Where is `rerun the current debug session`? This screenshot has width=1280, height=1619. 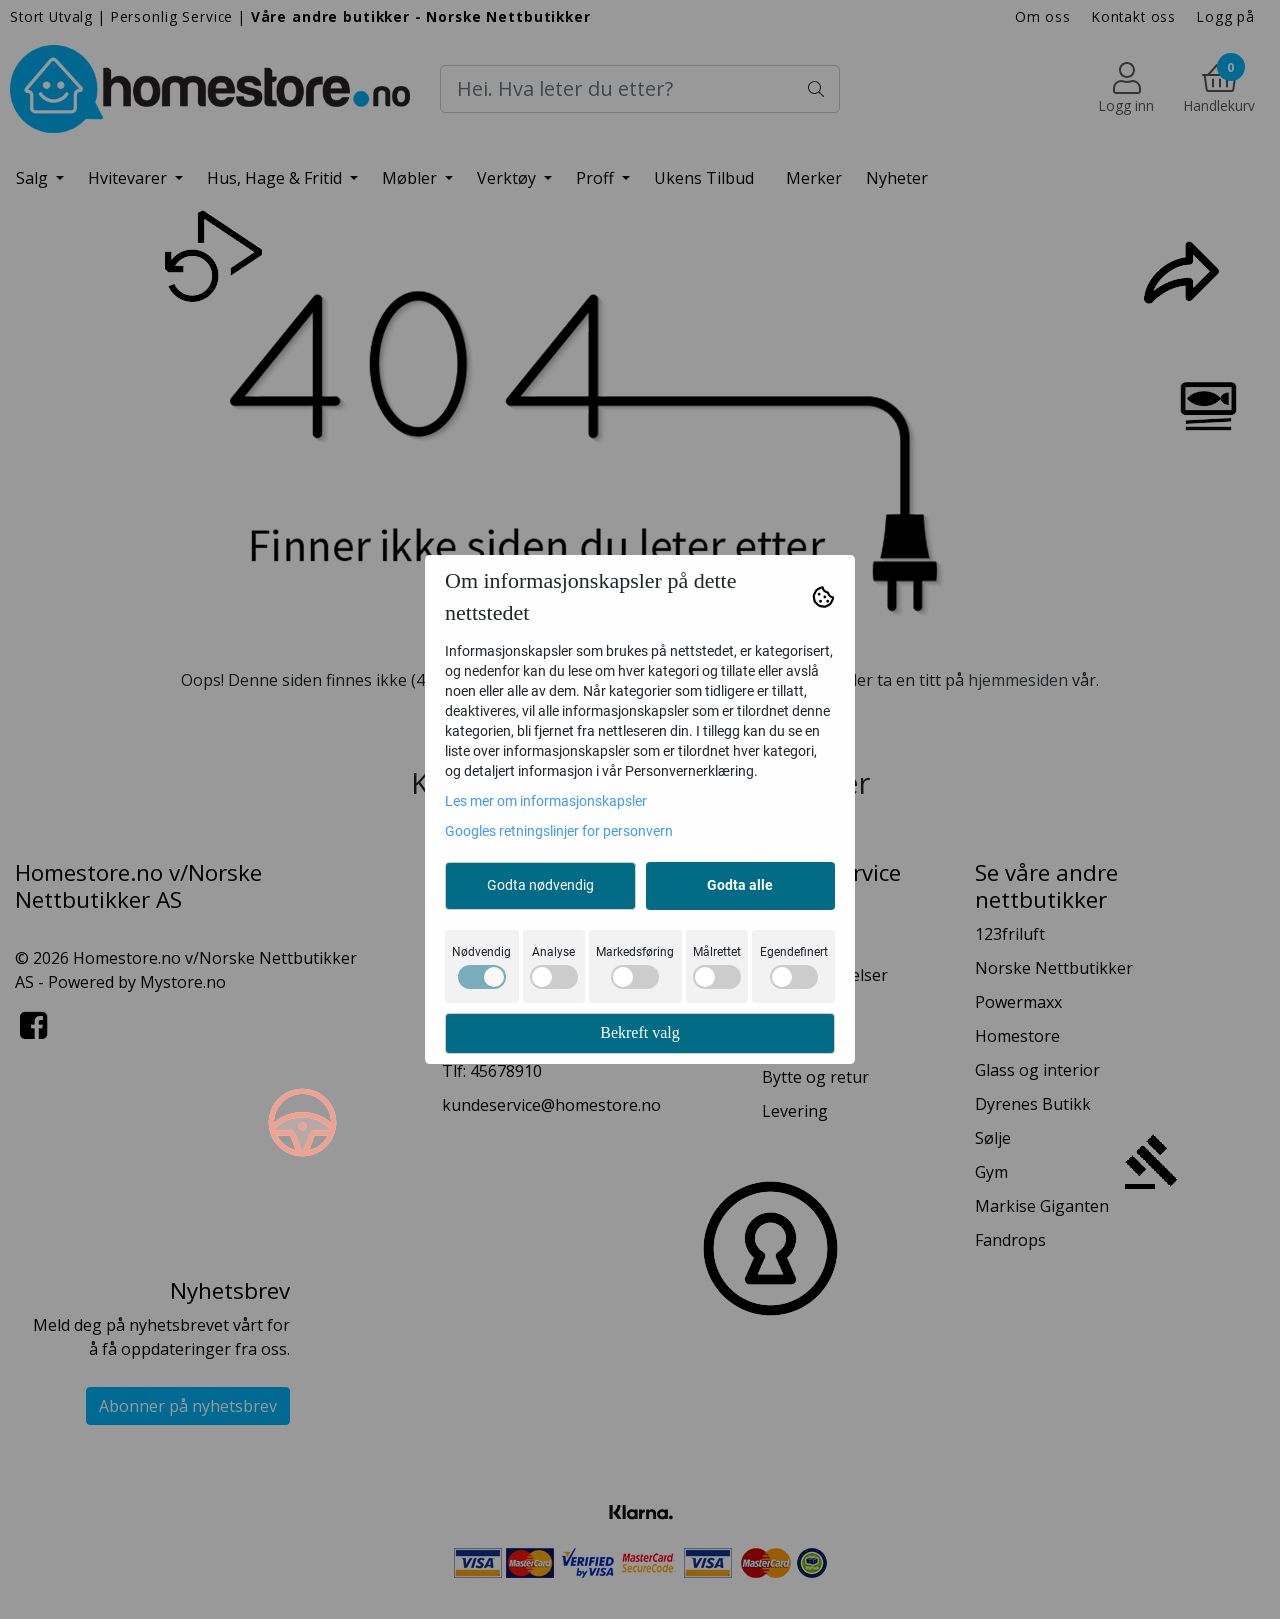
rerun the current debug session is located at coordinates (217, 249).